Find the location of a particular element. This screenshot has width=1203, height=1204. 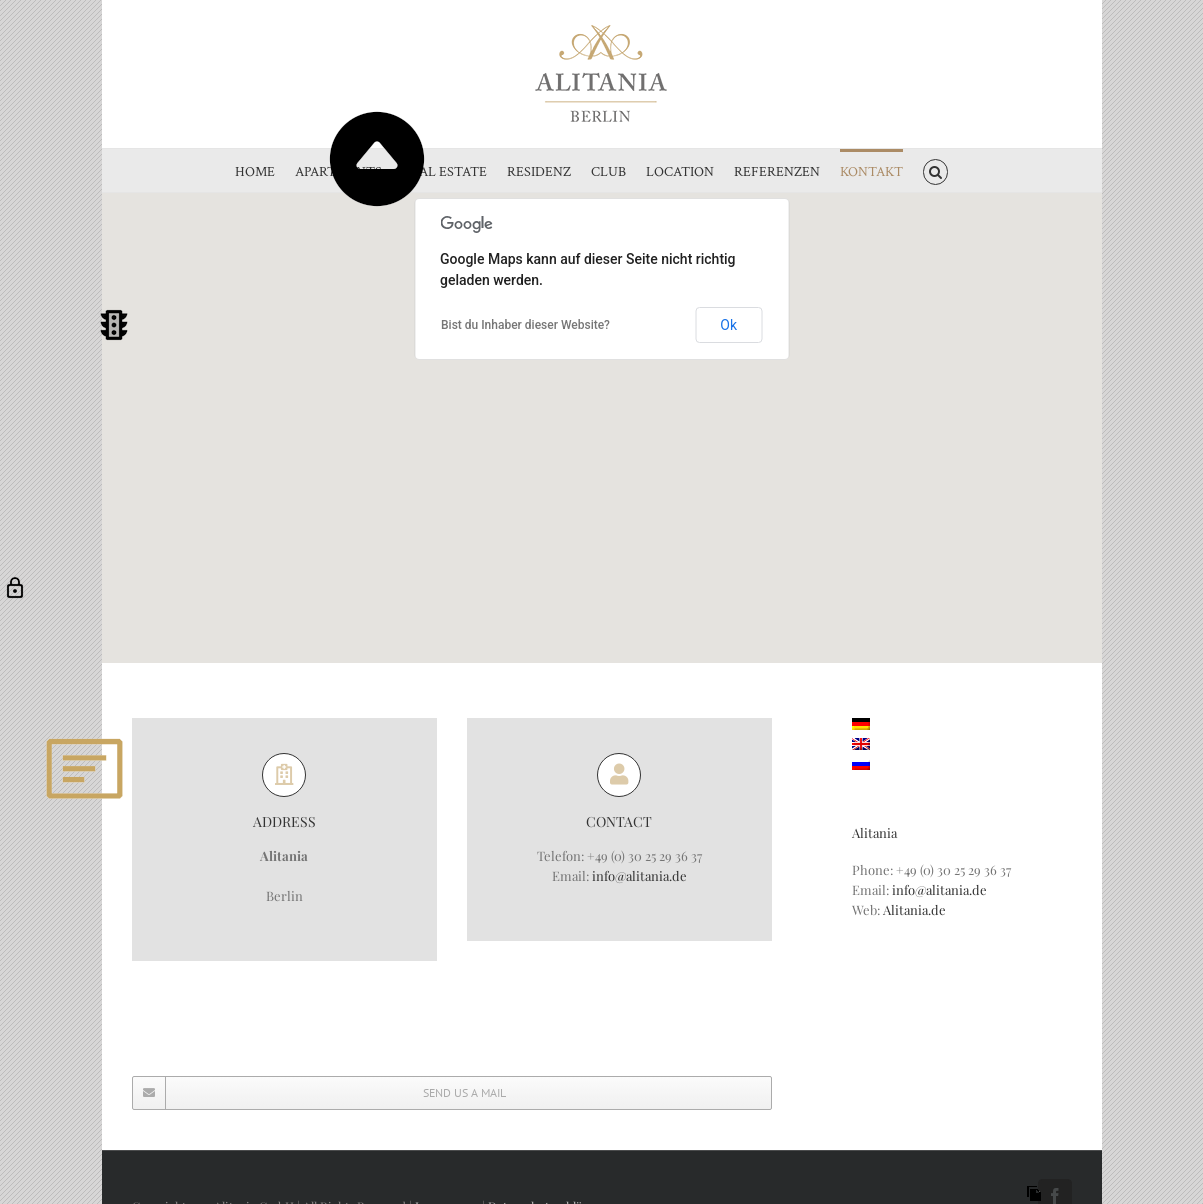

indicates a locked or secured item is located at coordinates (15, 588).